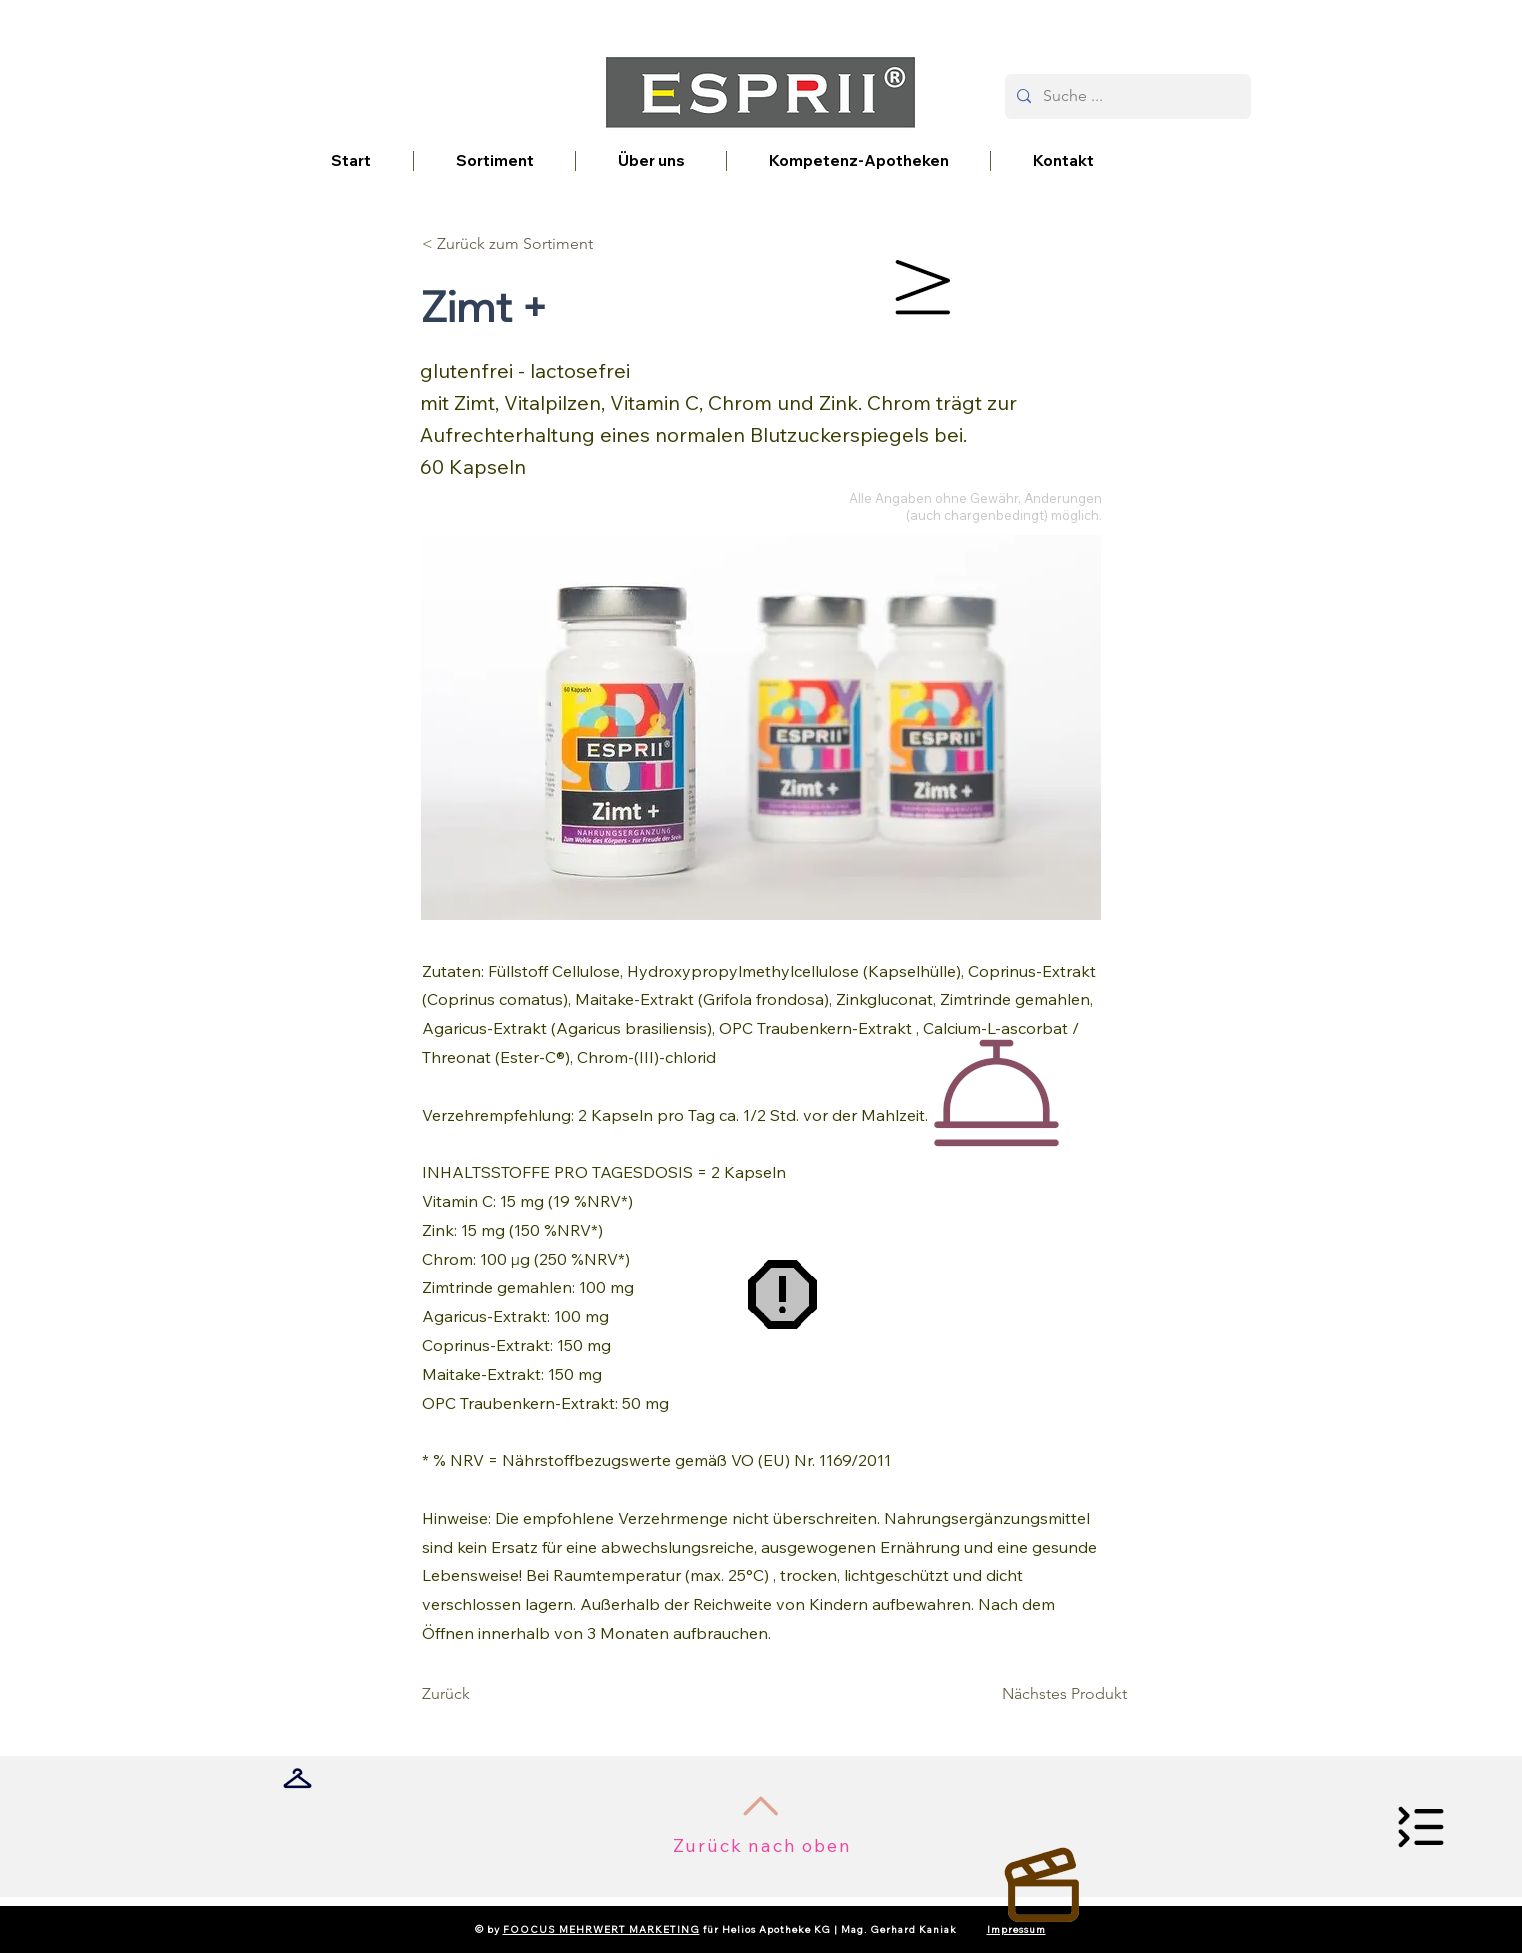 Image resolution: width=1522 pixels, height=1953 pixels. What do you see at coordinates (996, 1097) in the screenshot?
I see `request assistance or service` at bounding box center [996, 1097].